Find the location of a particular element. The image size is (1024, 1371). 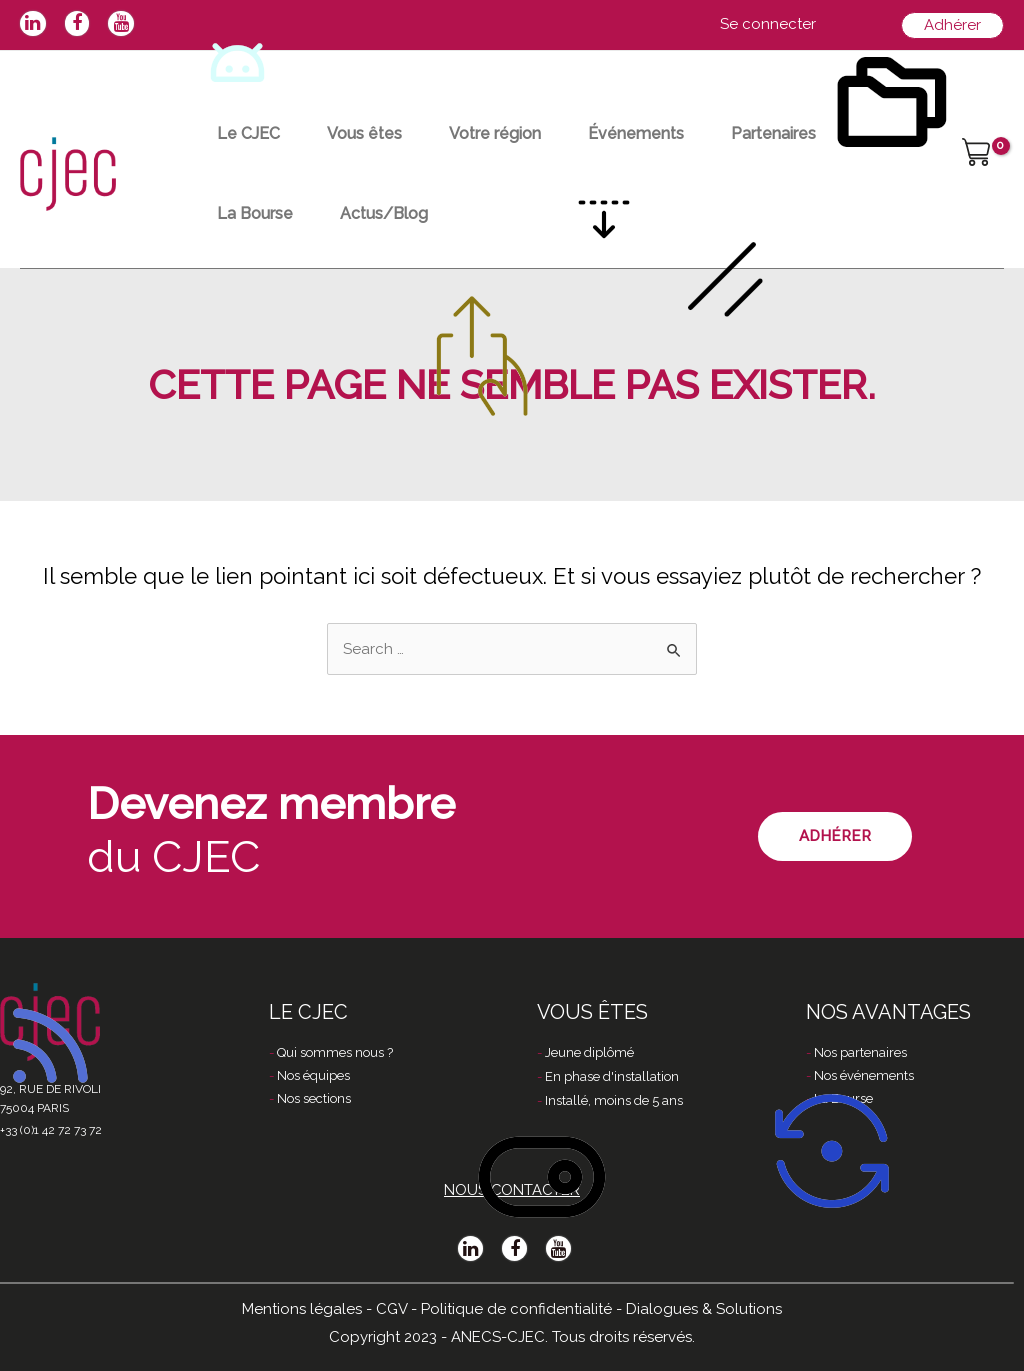

indicates signal strength or connectivity level is located at coordinates (727, 281).